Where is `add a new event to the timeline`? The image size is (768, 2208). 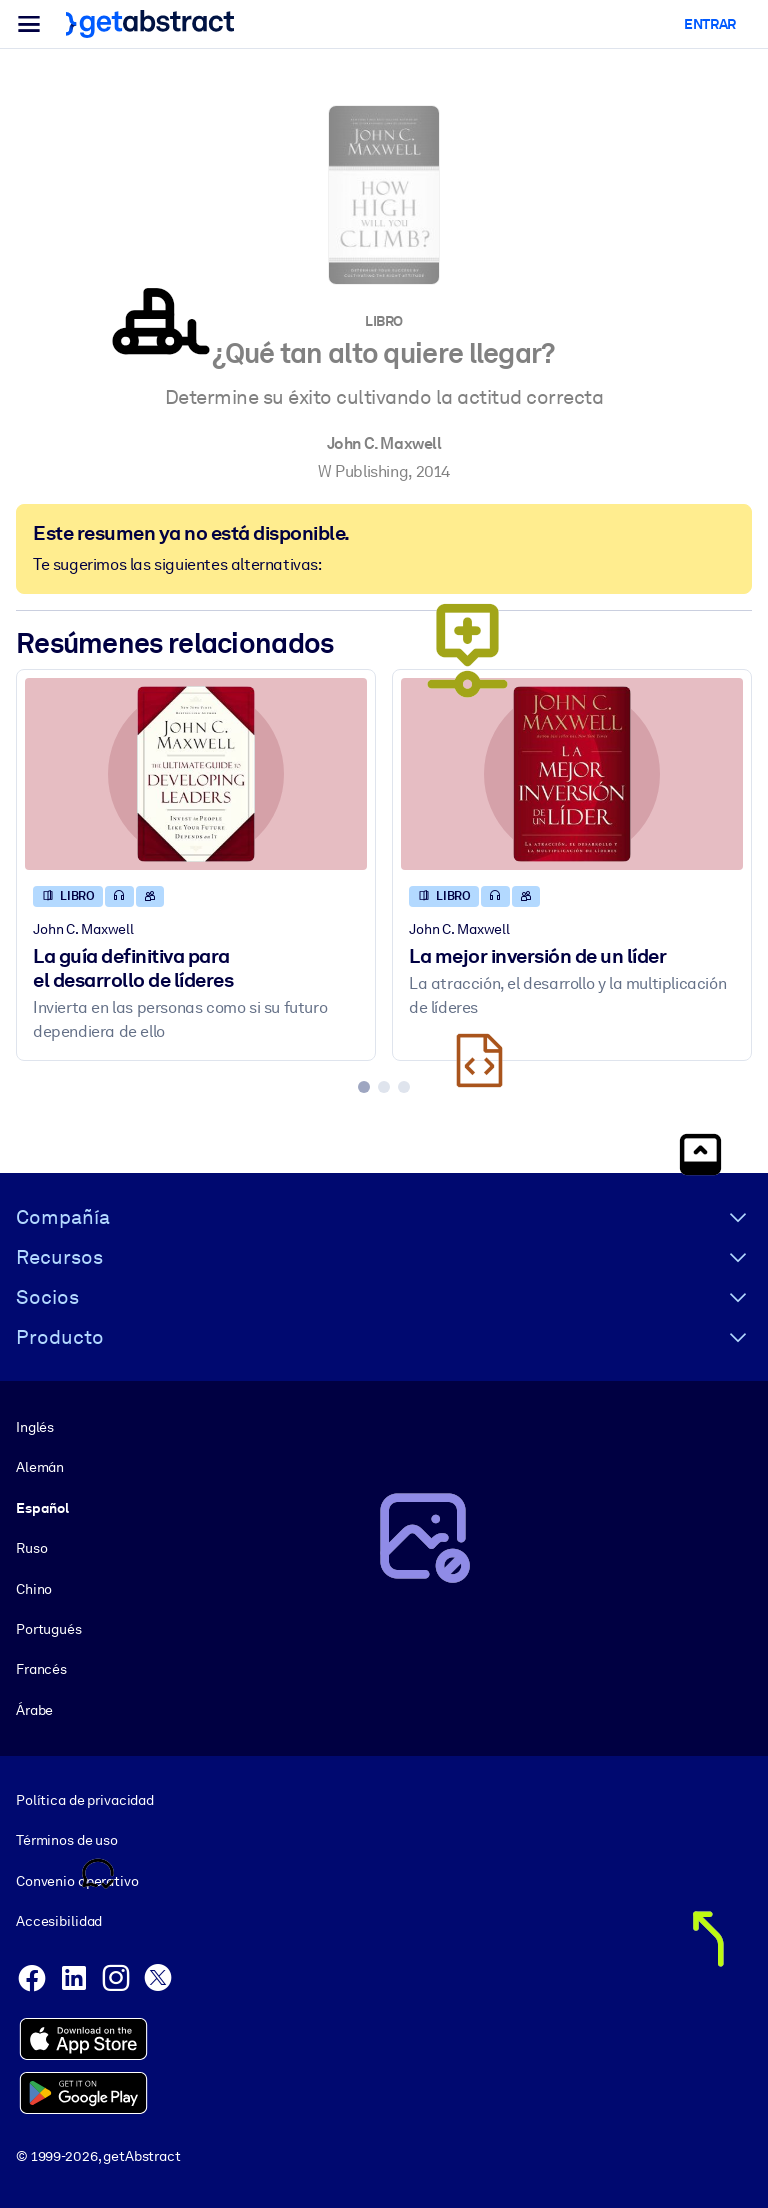
add a new event to the timeline is located at coordinates (467, 648).